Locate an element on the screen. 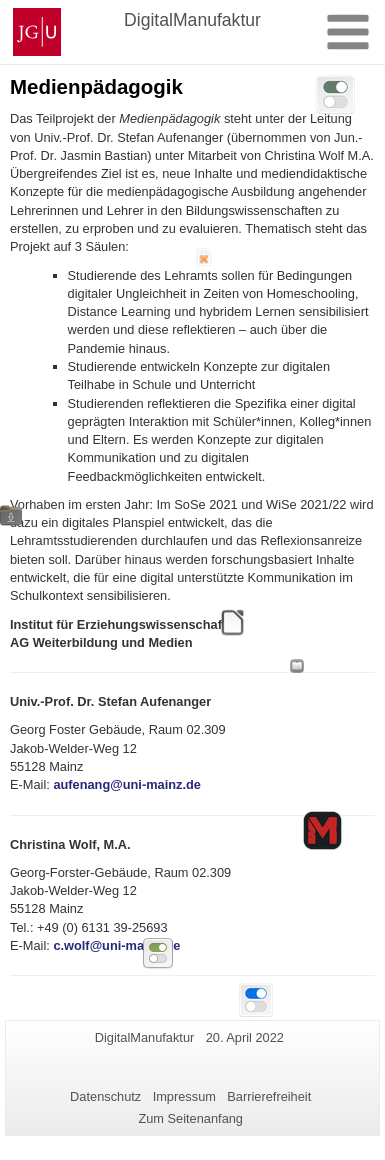 This screenshot has width=385, height=1160. open gnome tweaks to customize system settings is located at coordinates (158, 953).